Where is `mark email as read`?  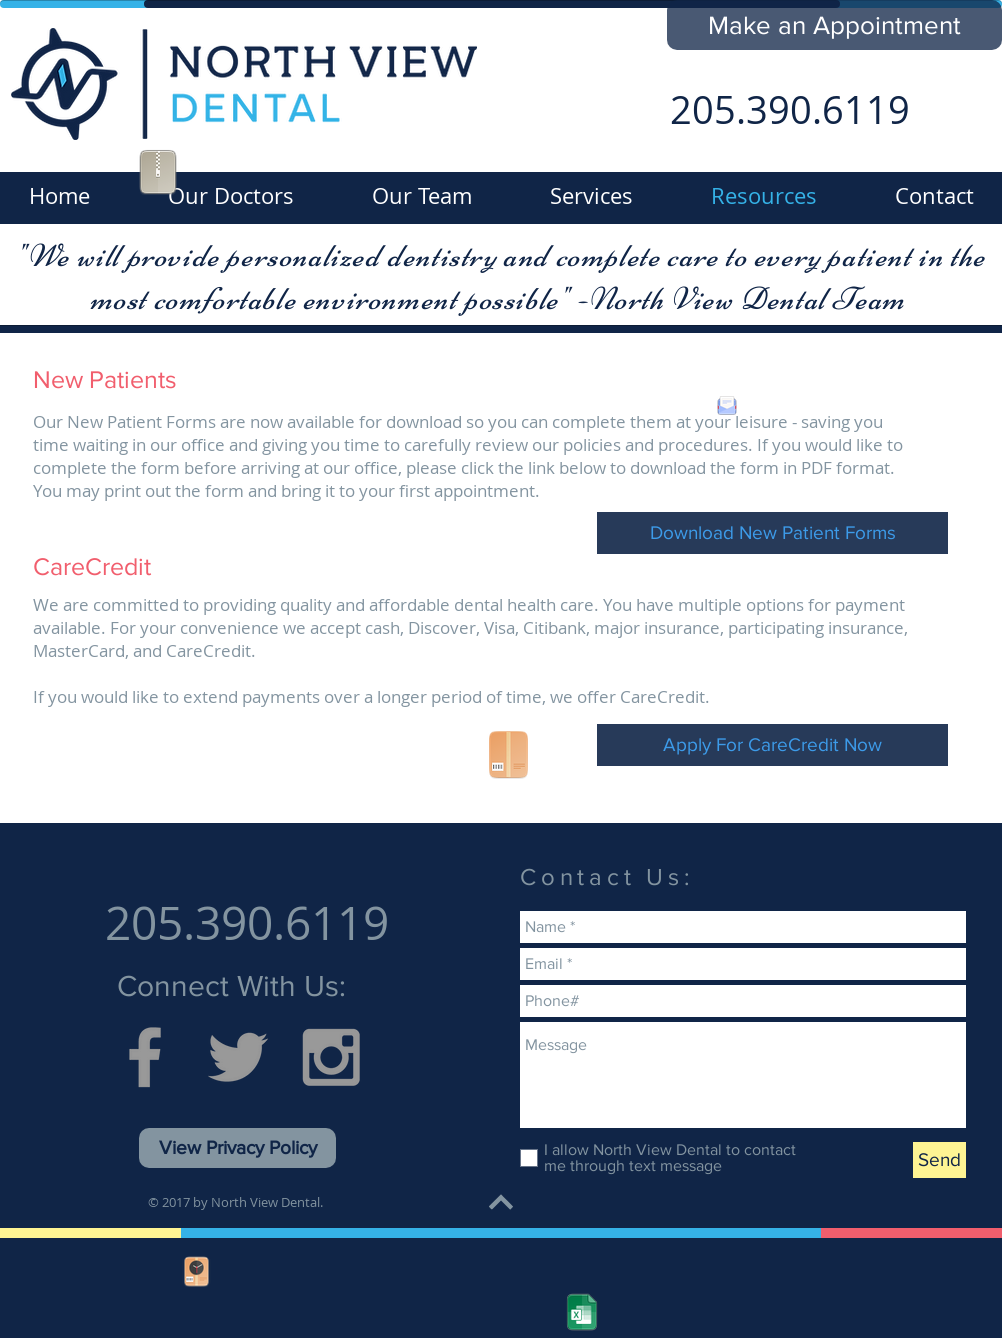 mark email as read is located at coordinates (727, 406).